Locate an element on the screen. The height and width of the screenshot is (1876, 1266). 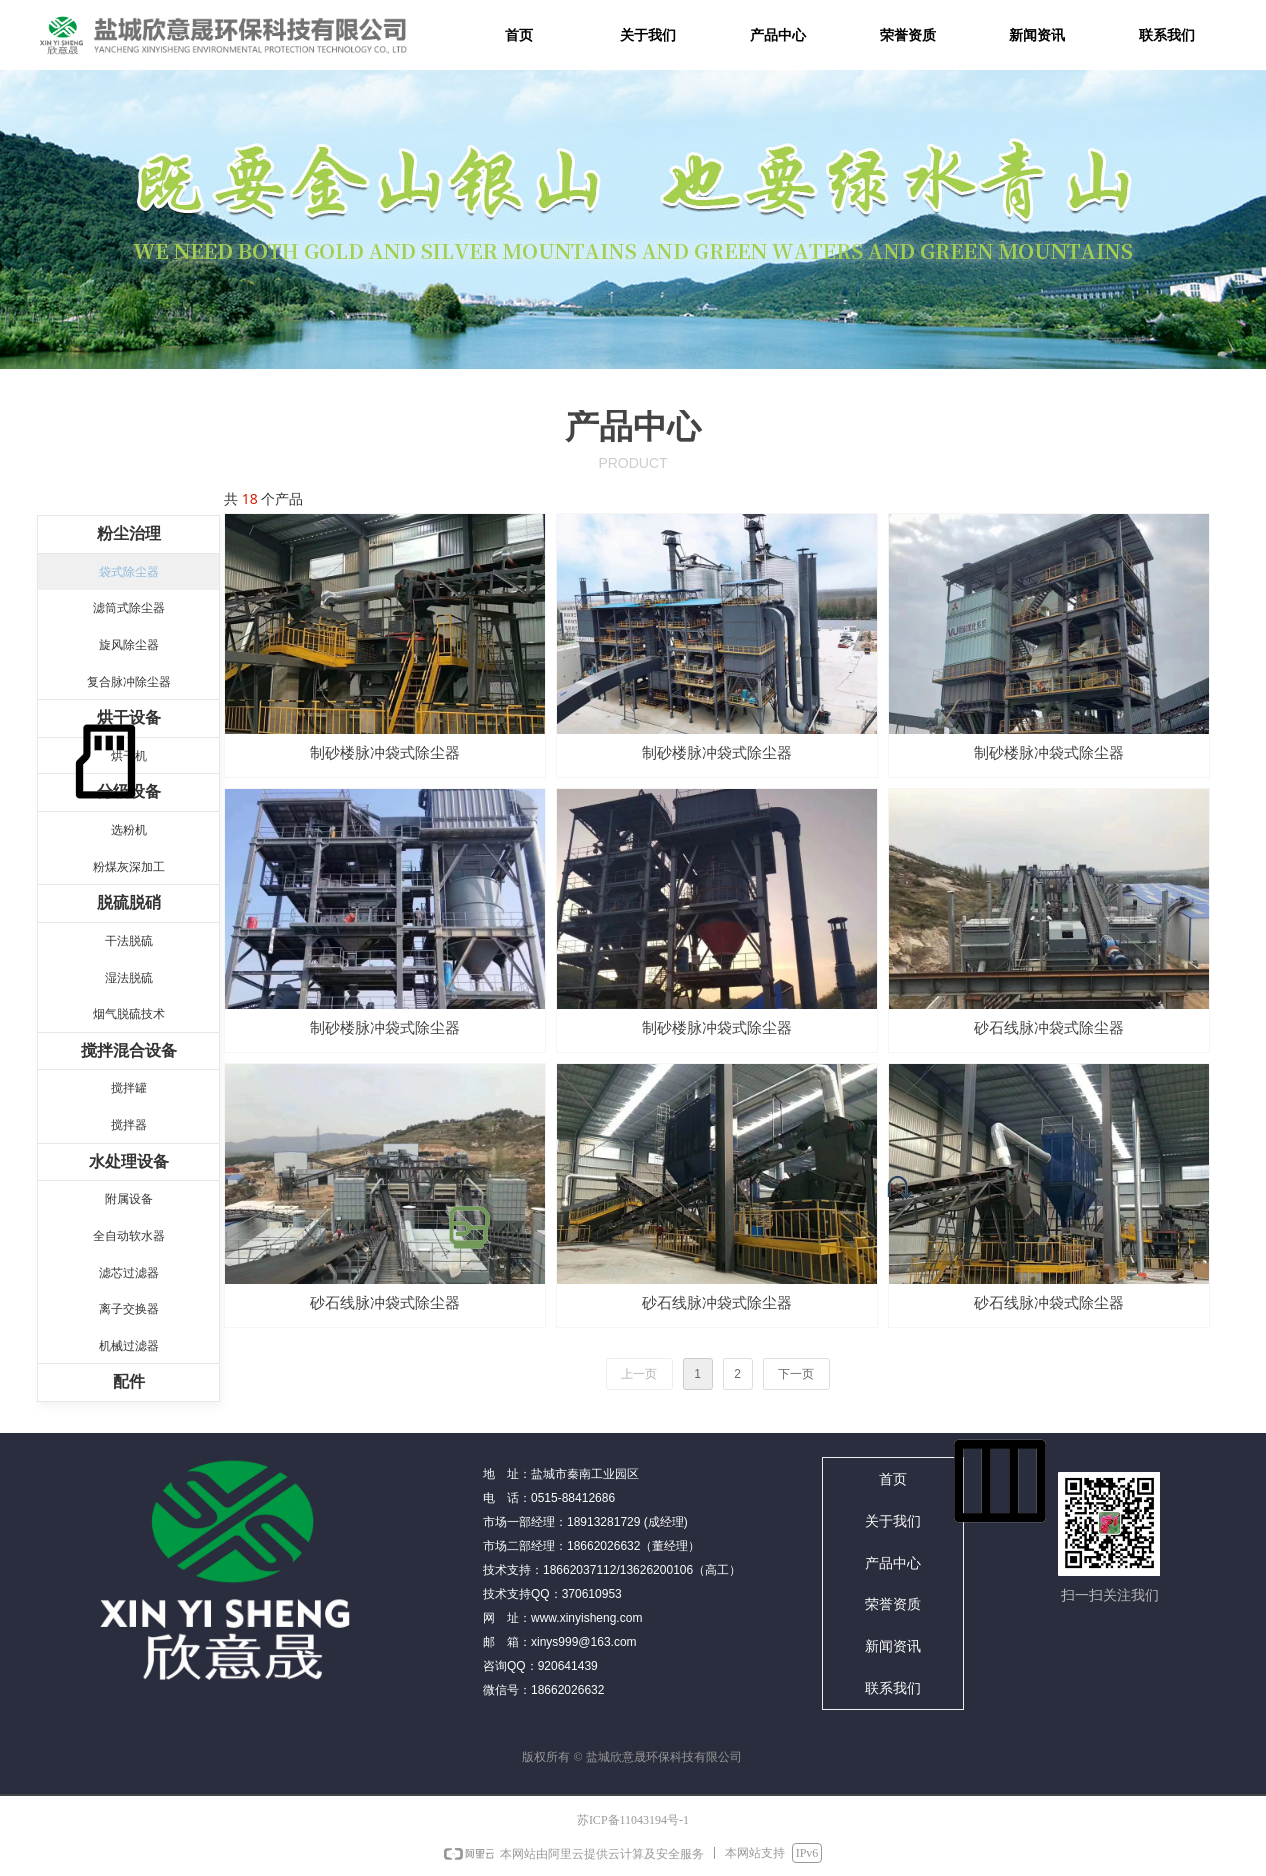
switch to kanban board view is located at coordinates (1000, 1481).